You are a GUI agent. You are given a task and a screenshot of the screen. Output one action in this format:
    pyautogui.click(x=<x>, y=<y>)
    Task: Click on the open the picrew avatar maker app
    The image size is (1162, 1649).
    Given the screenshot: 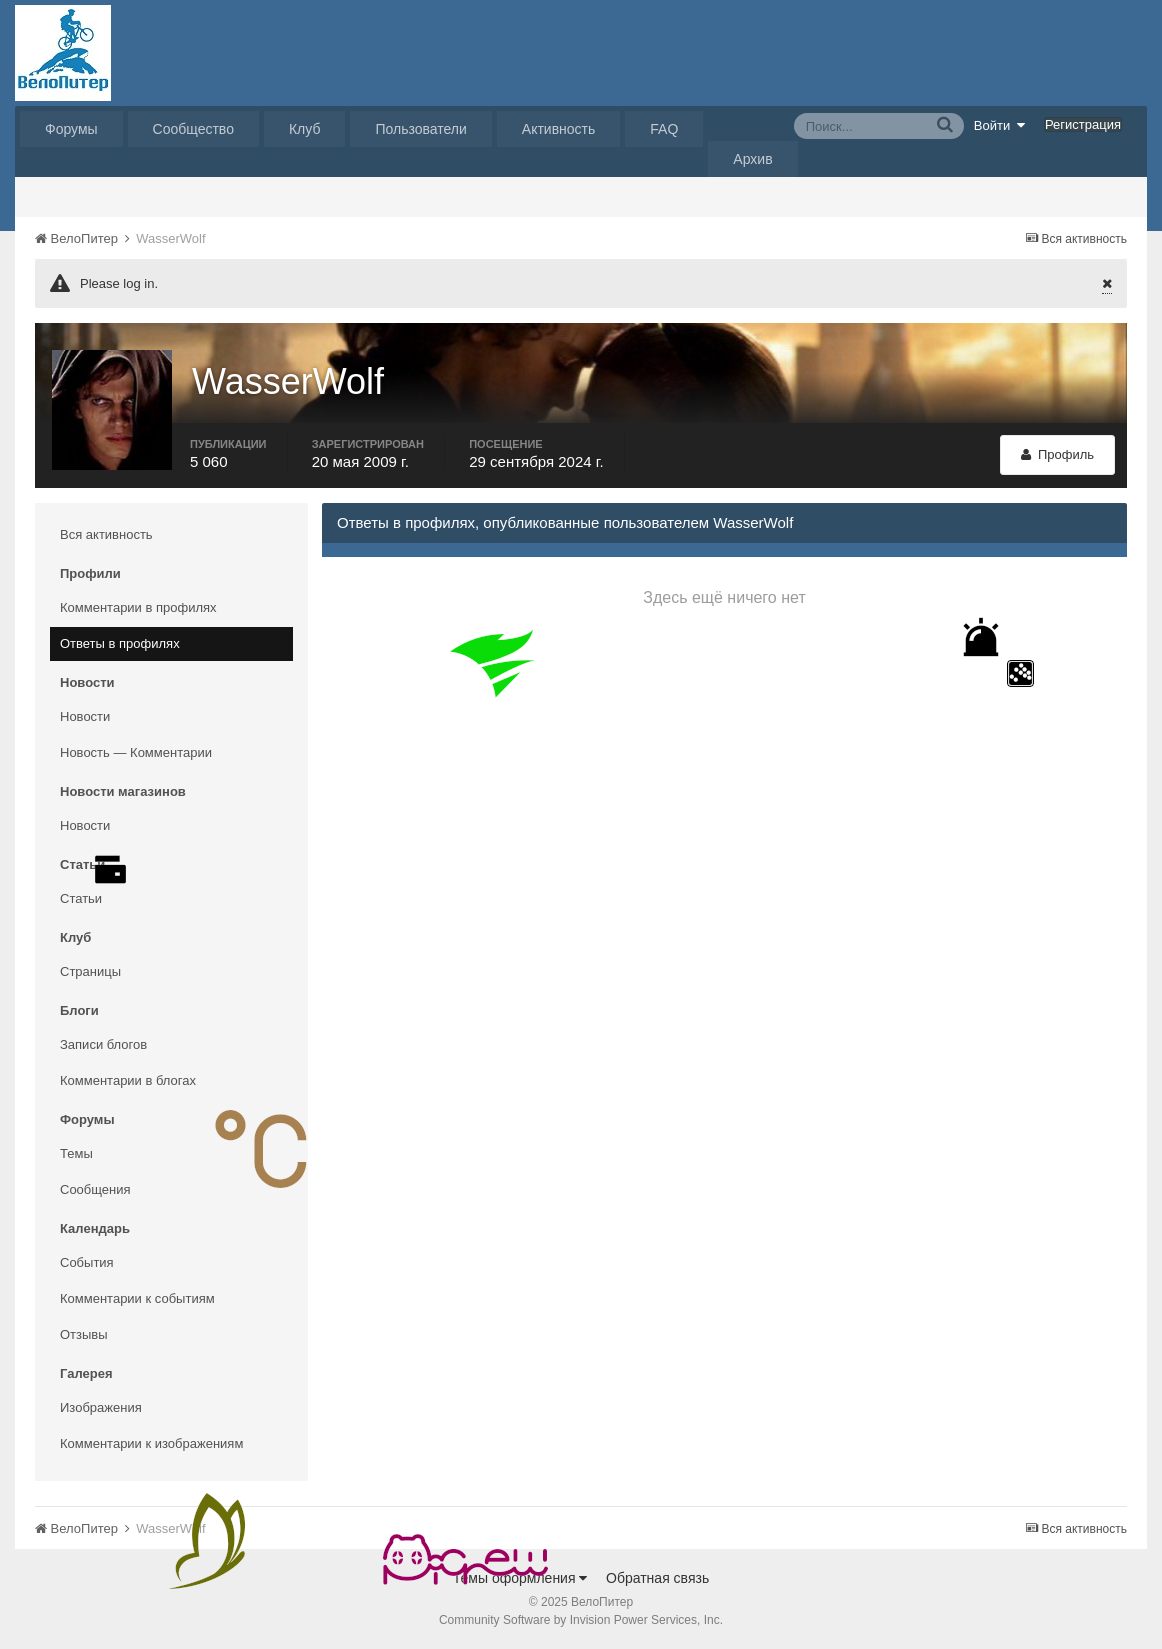 What is the action you would take?
    pyautogui.click(x=465, y=1559)
    